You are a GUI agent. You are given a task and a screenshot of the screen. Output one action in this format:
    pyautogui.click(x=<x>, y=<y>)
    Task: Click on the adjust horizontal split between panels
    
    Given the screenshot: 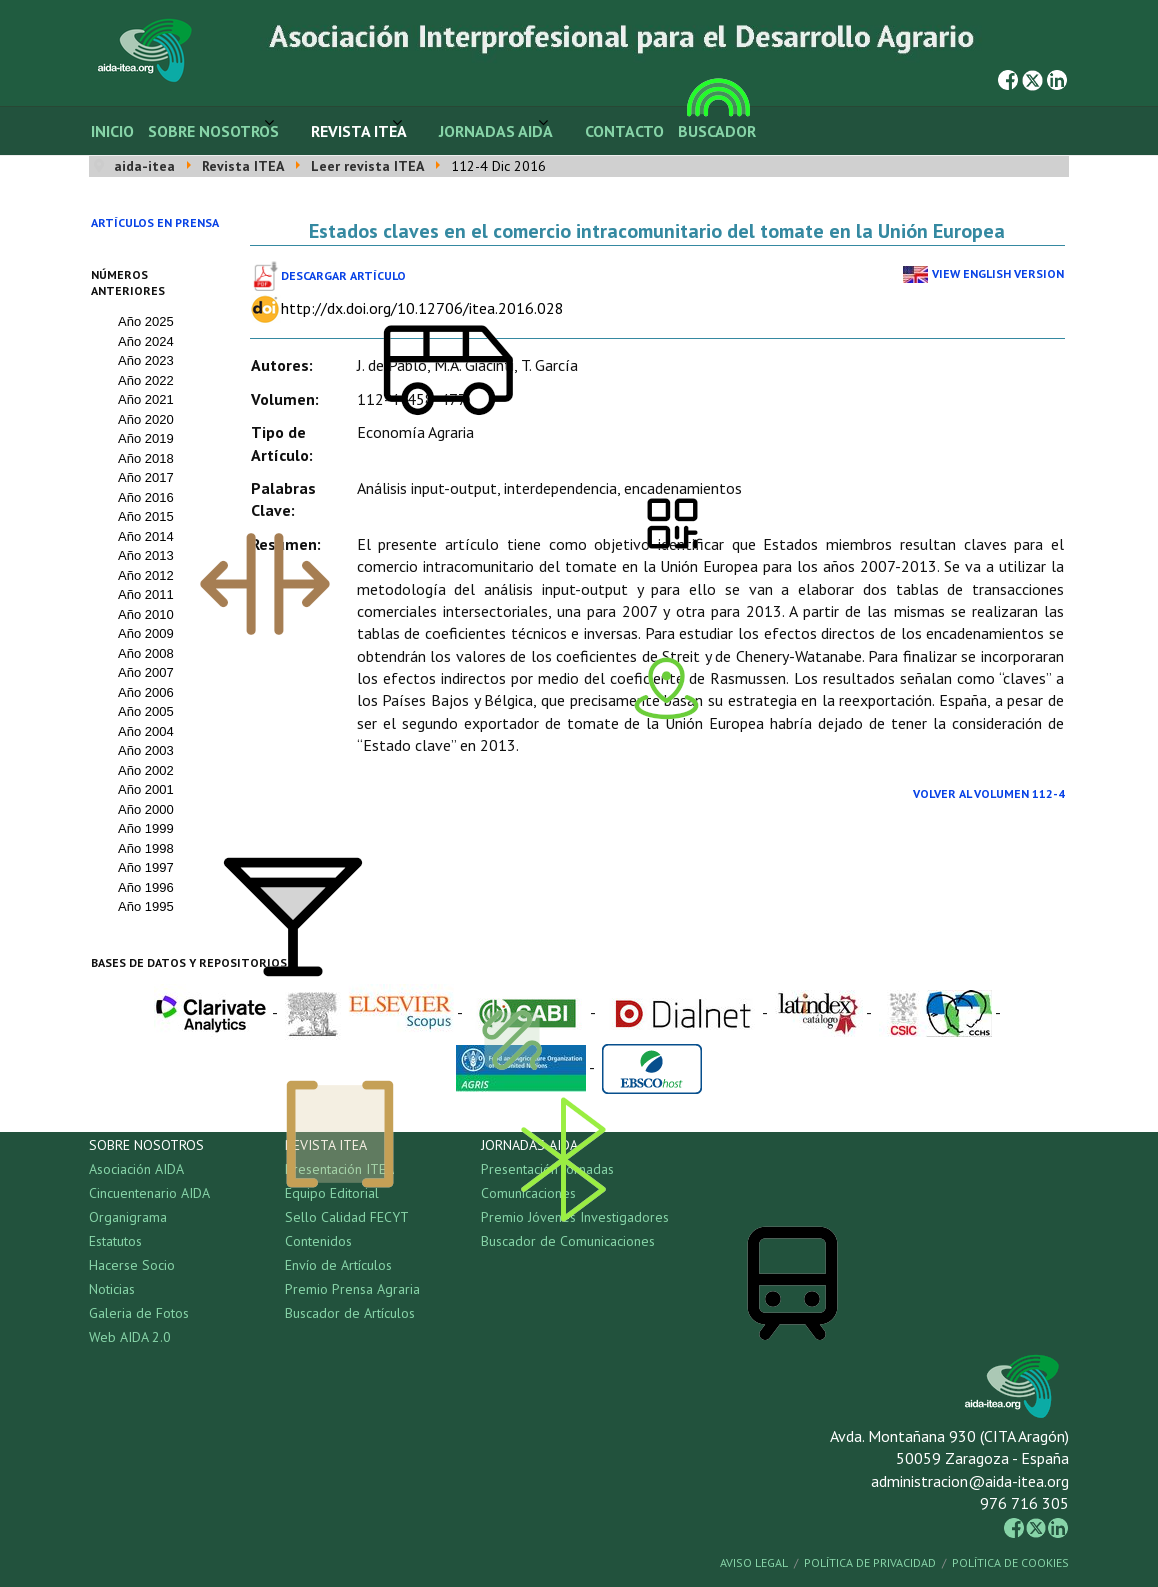 What is the action you would take?
    pyautogui.click(x=265, y=584)
    